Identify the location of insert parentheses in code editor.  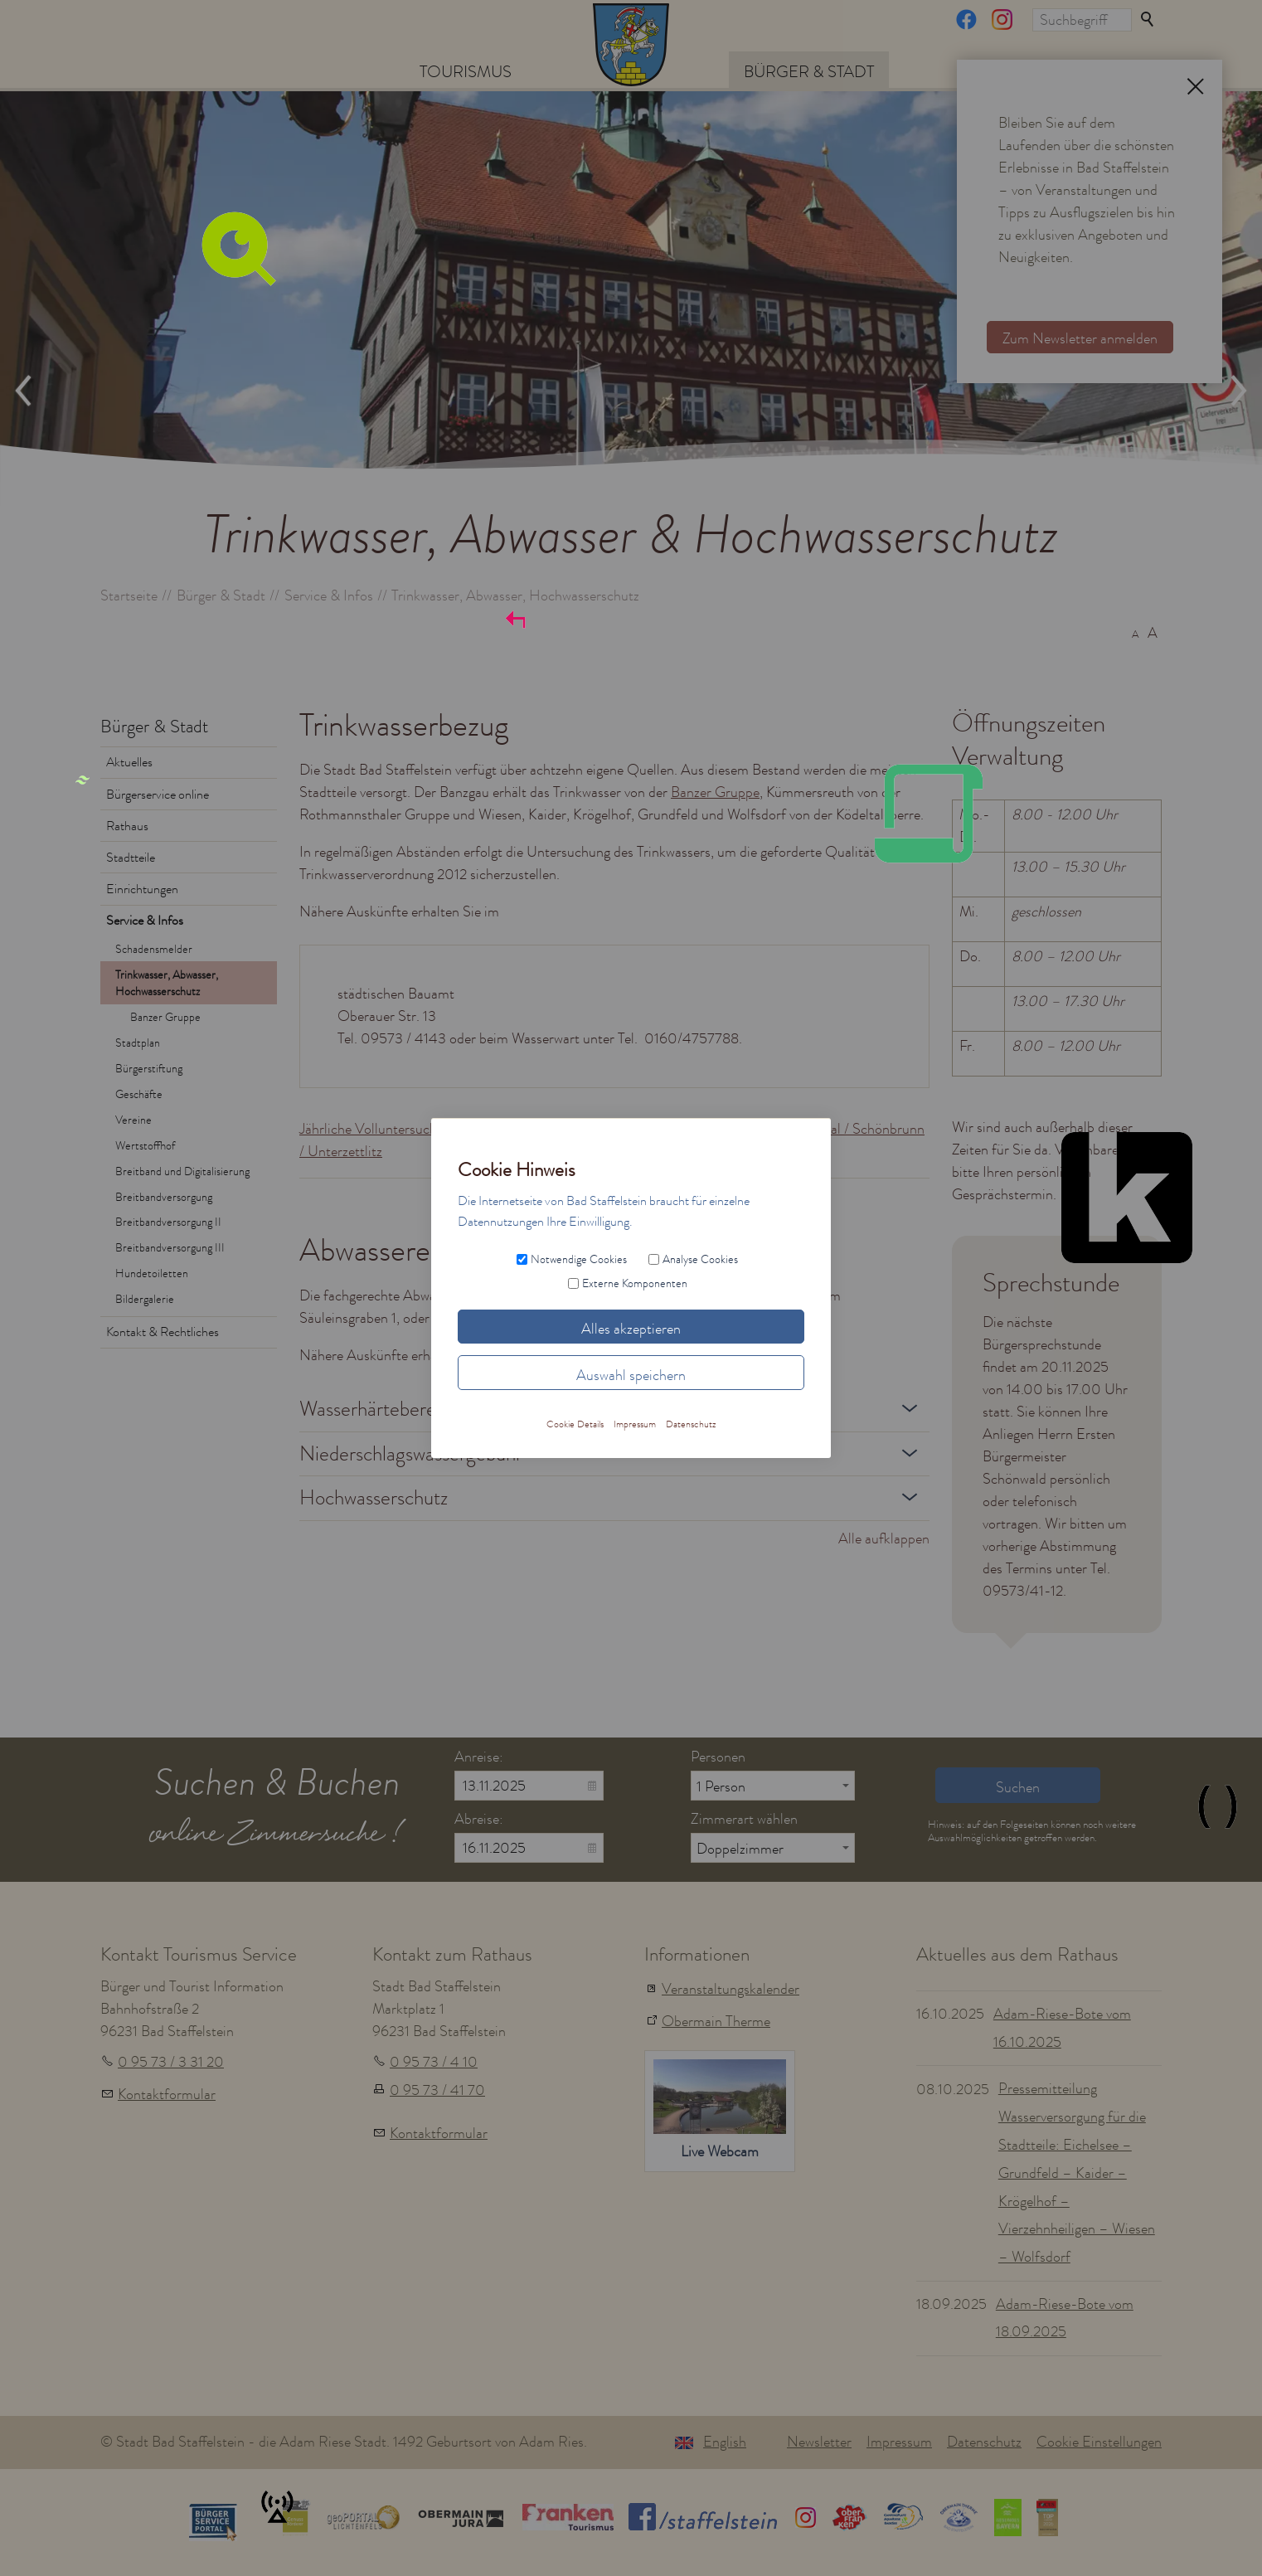
(1217, 1806).